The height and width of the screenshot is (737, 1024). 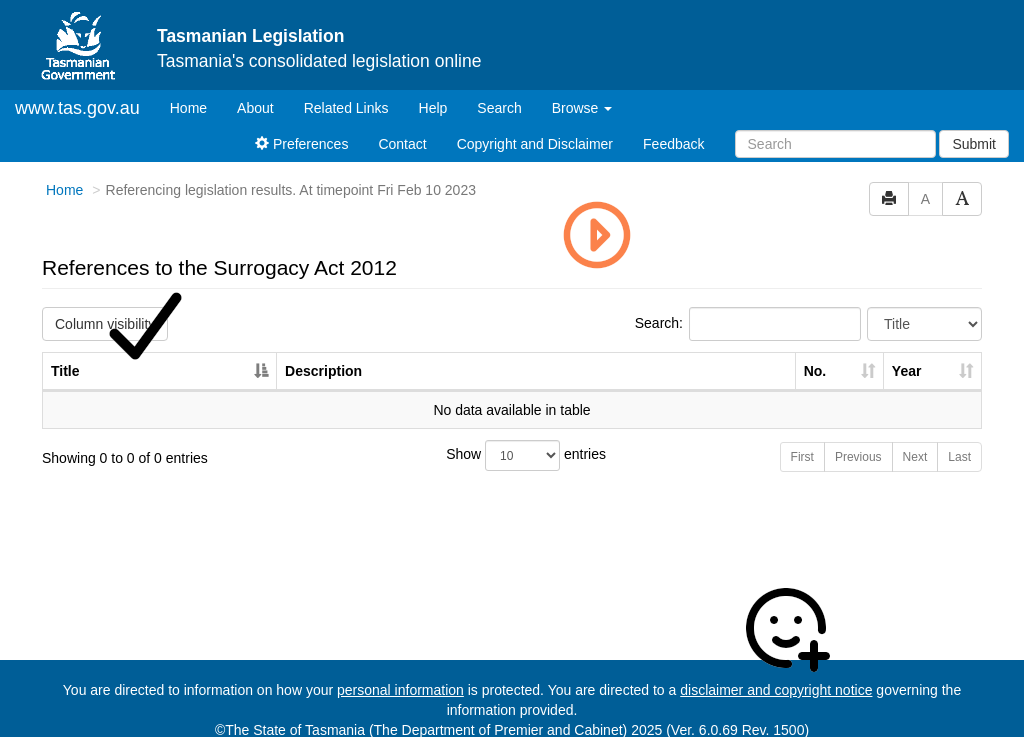 I want to click on play media or start video, so click(x=597, y=235).